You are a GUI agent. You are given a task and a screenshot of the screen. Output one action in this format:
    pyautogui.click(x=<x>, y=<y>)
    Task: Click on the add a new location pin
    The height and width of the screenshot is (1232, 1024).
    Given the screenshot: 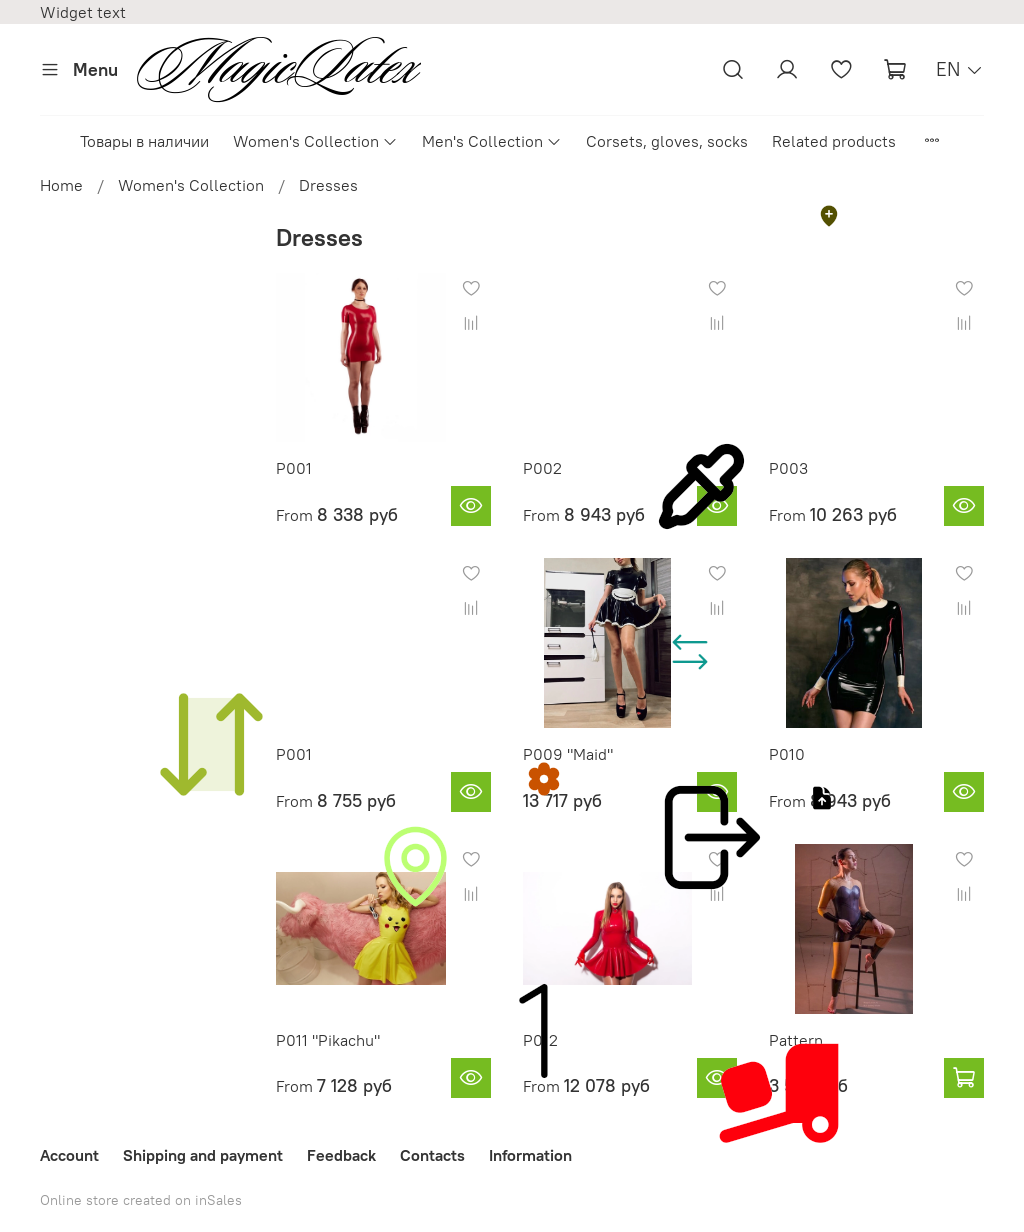 What is the action you would take?
    pyautogui.click(x=829, y=216)
    